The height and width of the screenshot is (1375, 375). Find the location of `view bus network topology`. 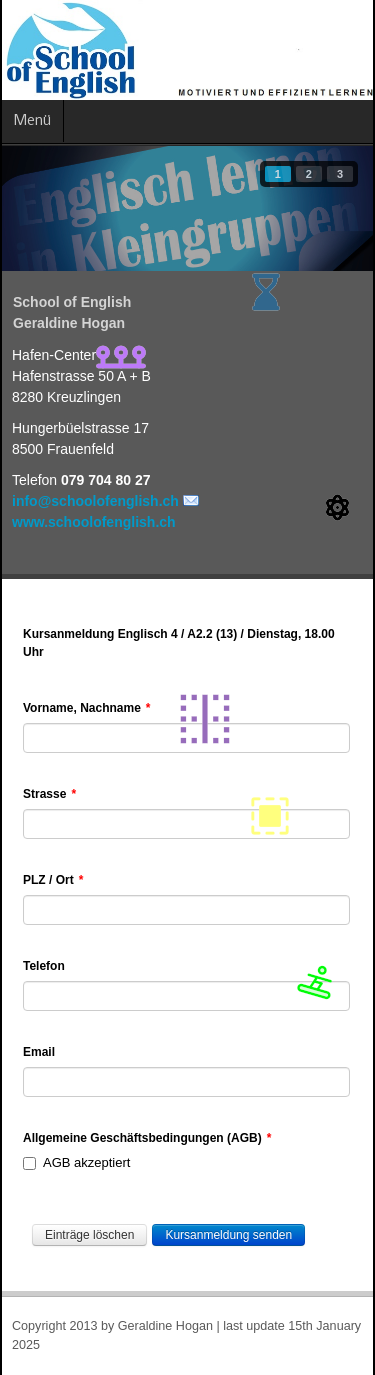

view bus network topology is located at coordinates (121, 357).